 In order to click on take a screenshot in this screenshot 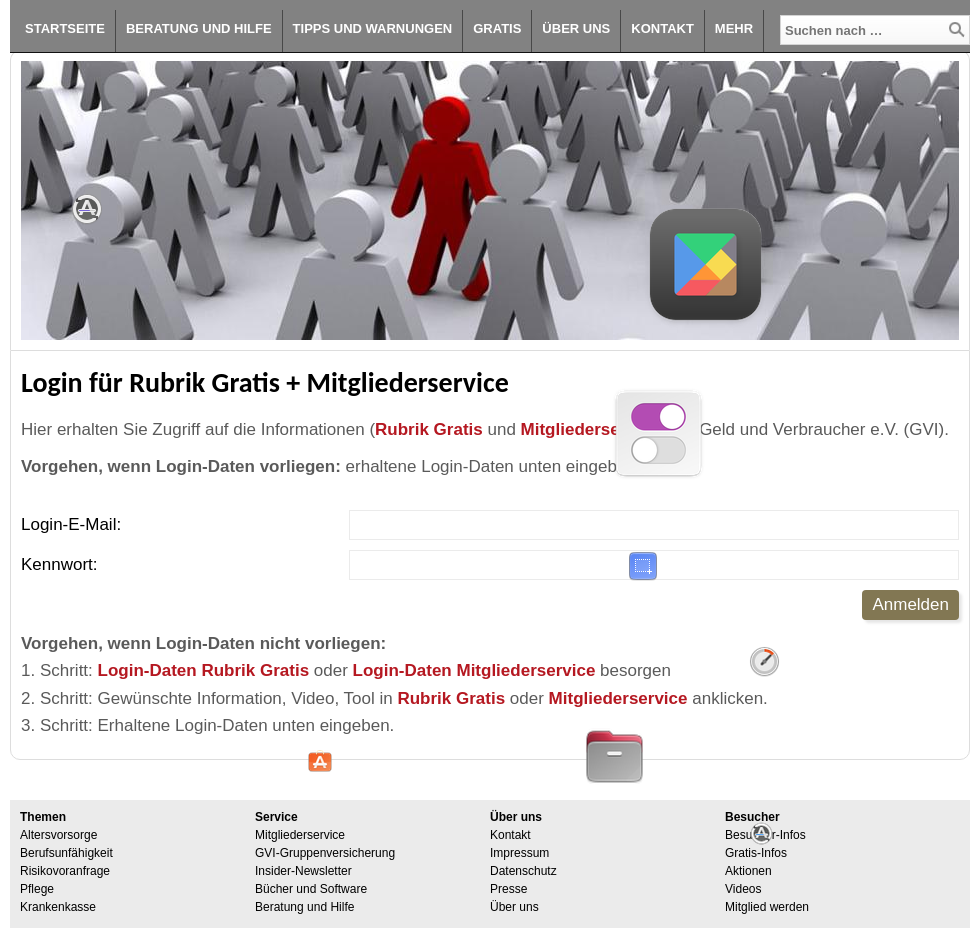, I will do `click(643, 566)`.